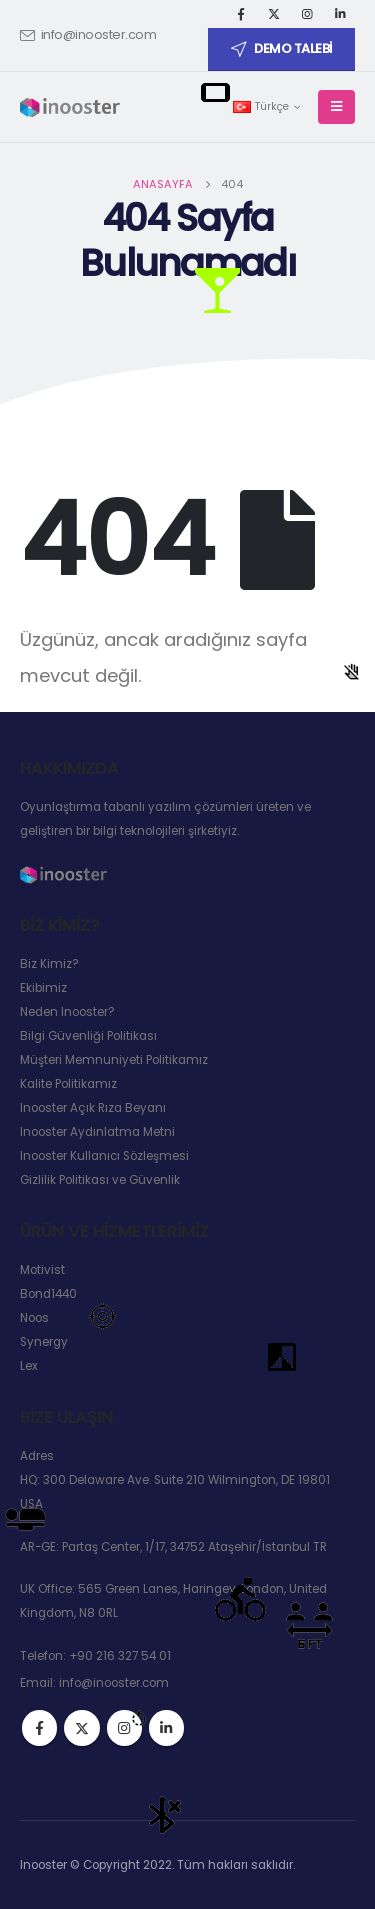  Describe the element at coordinates (352, 672) in the screenshot. I see `do not touch or interact with this element` at that location.